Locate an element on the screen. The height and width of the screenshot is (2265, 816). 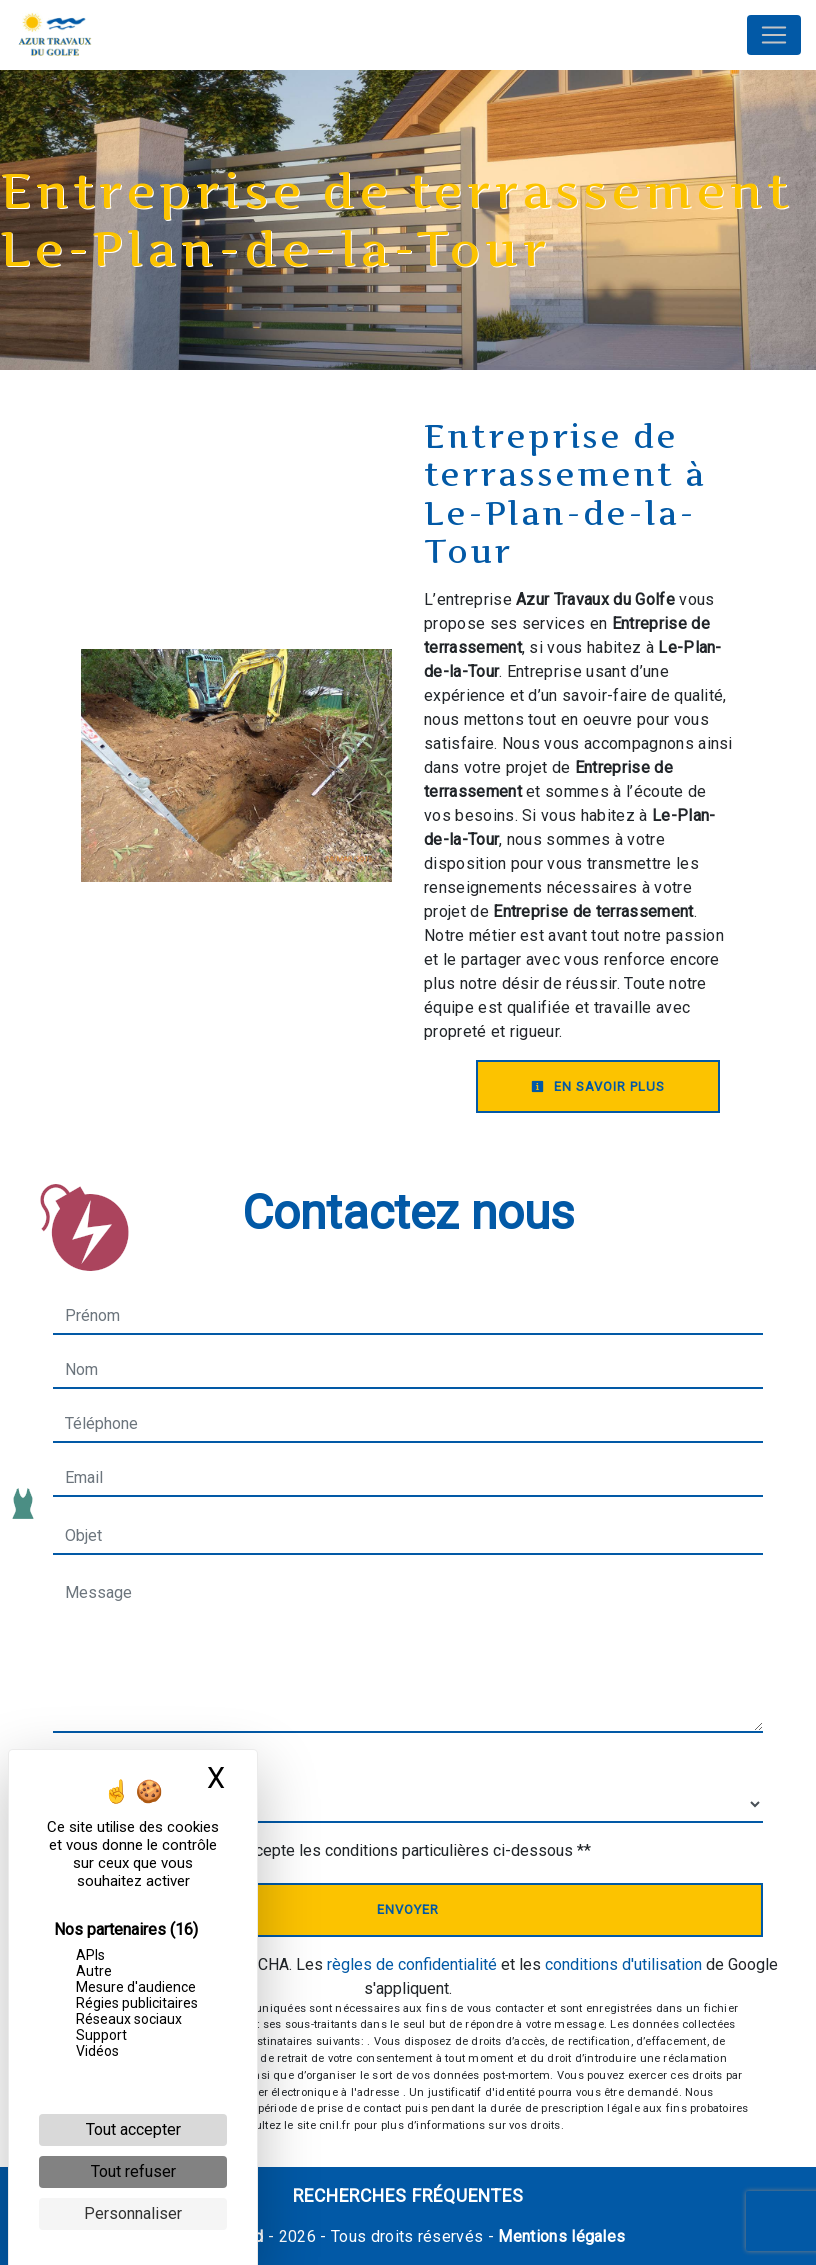
browse sleeveless tops in clothing catalog is located at coordinates (23, 1503).